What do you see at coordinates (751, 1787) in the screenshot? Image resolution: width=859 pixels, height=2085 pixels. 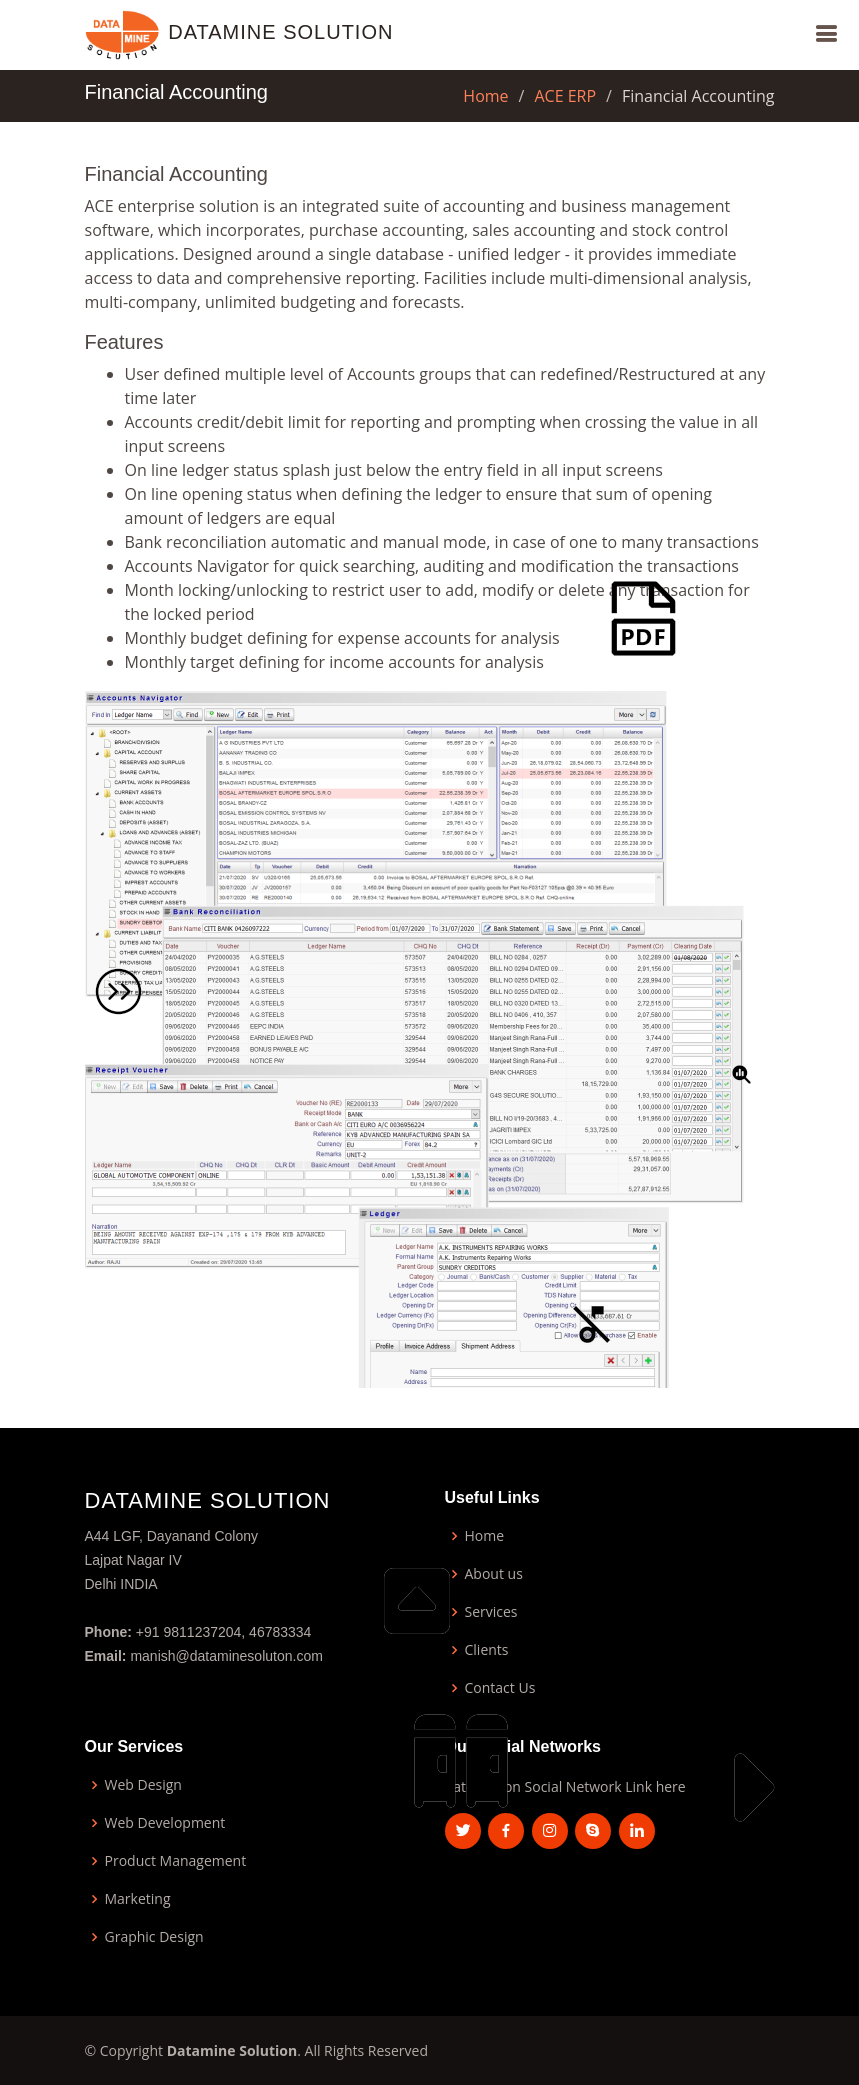 I see `play media or start video` at bounding box center [751, 1787].